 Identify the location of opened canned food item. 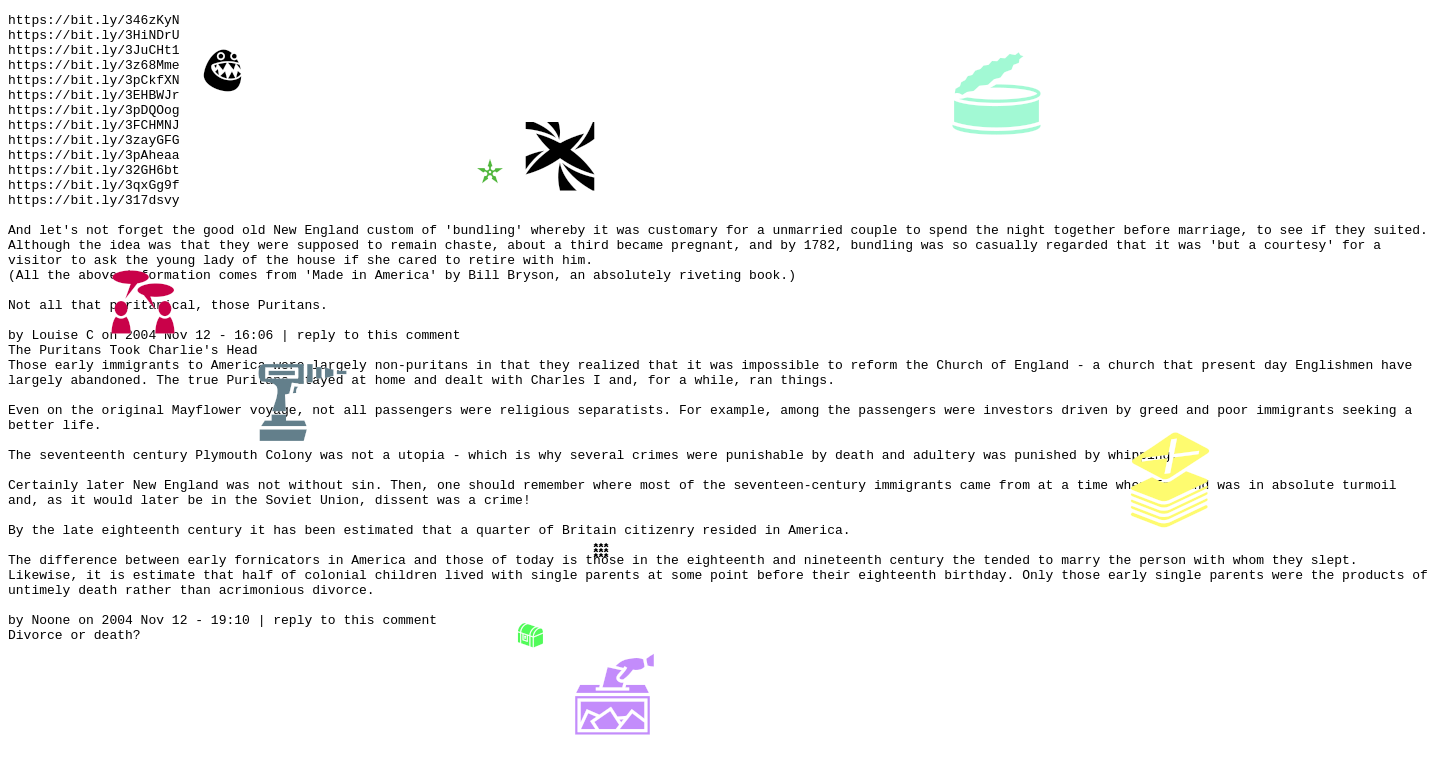
(996, 93).